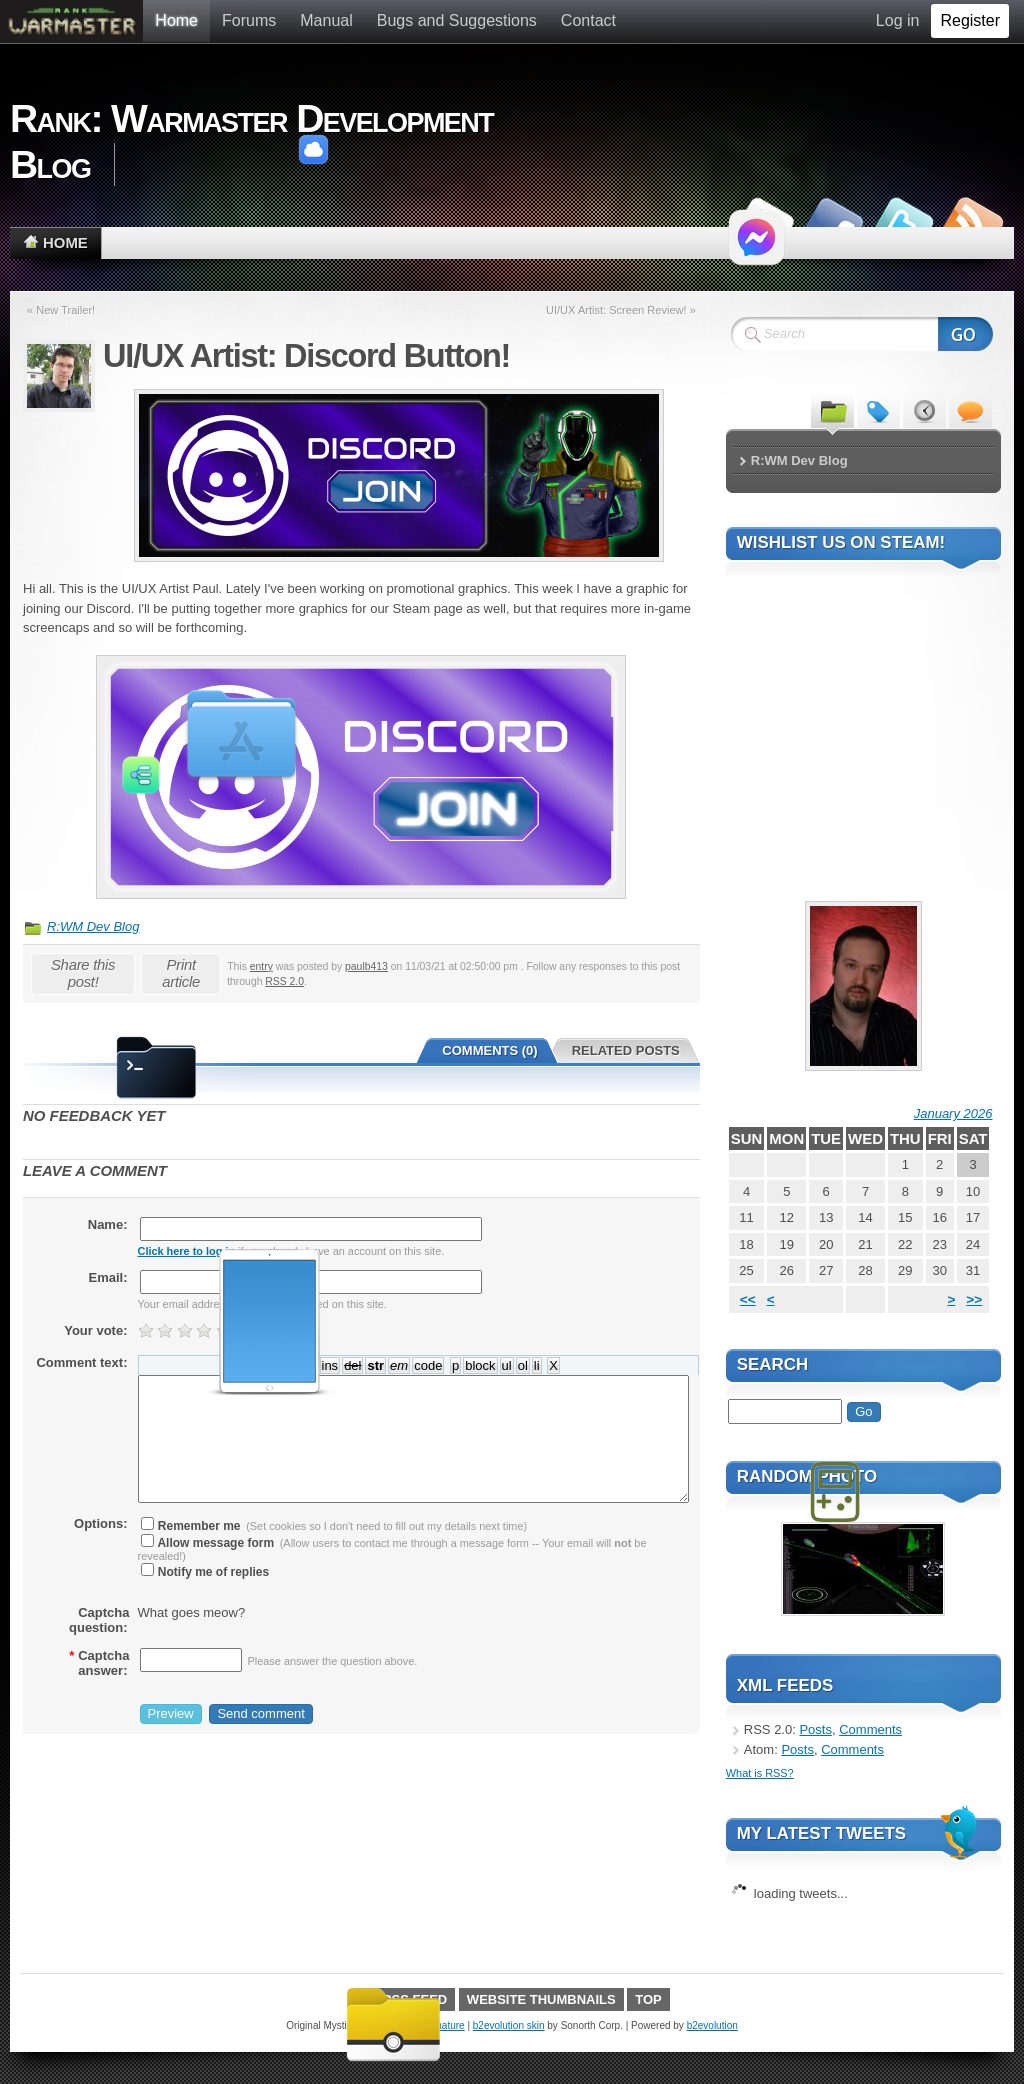 Image resolution: width=1024 pixels, height=2084 pixels. Describe the element at coordinates (156, 1070) in the screenshot. I see `open powershell scripts folder` at that location.